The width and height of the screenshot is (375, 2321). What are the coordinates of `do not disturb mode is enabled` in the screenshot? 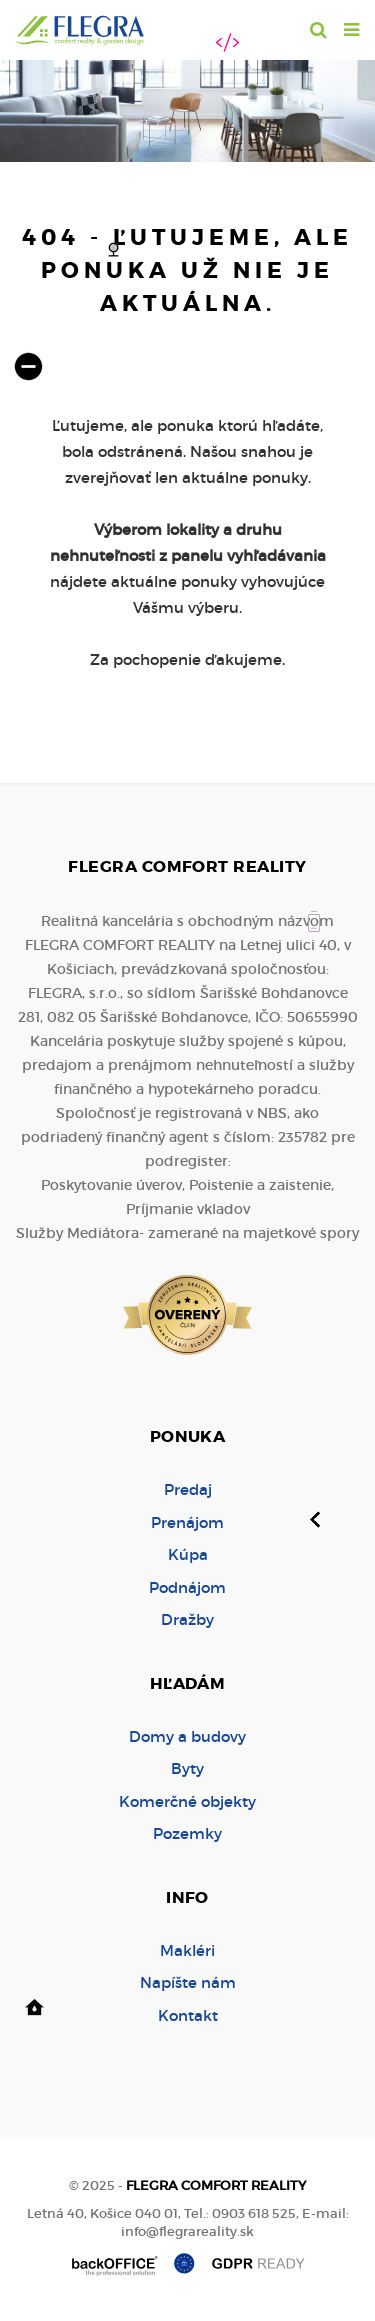 It's located at (28, 366).